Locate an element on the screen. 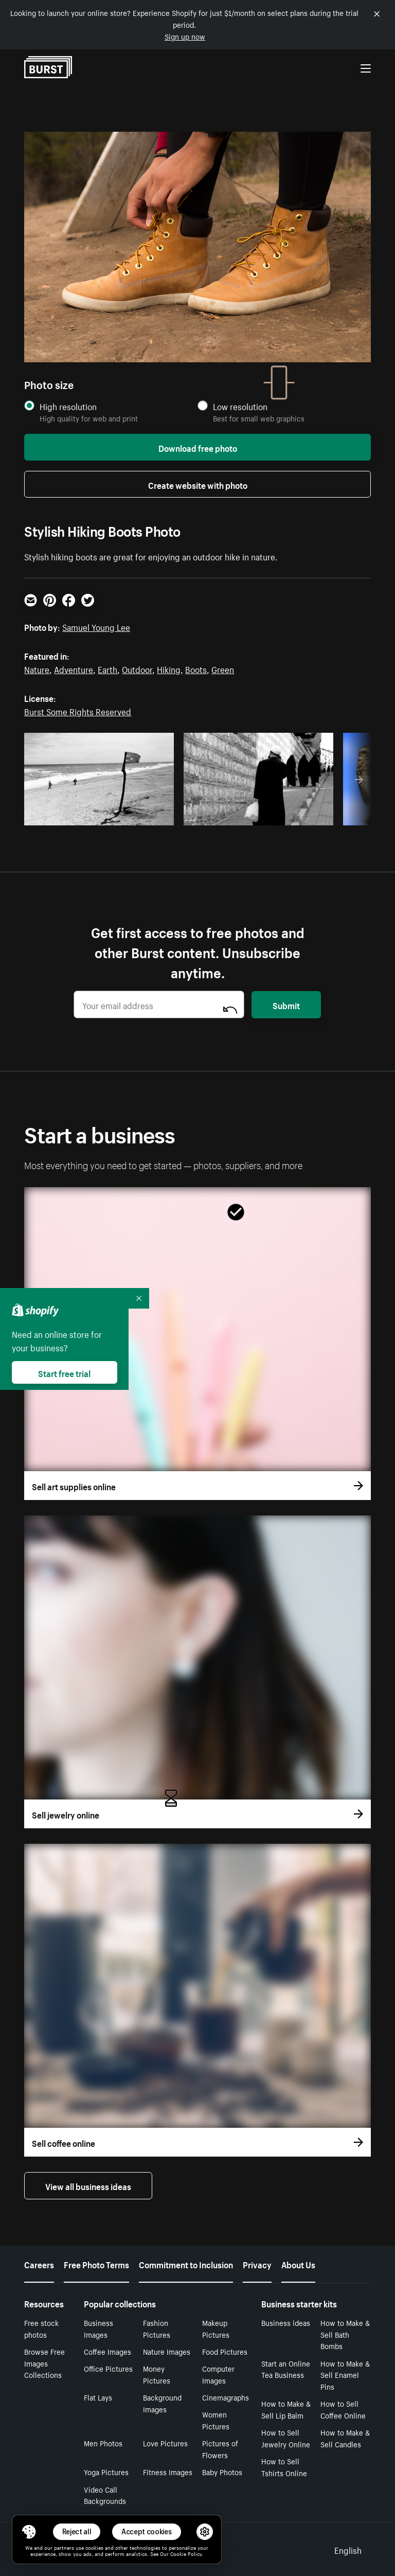 The width and height of the screenshot is (395, 2576). indicates successful completion of an action is located at coordinates (236, 1212).